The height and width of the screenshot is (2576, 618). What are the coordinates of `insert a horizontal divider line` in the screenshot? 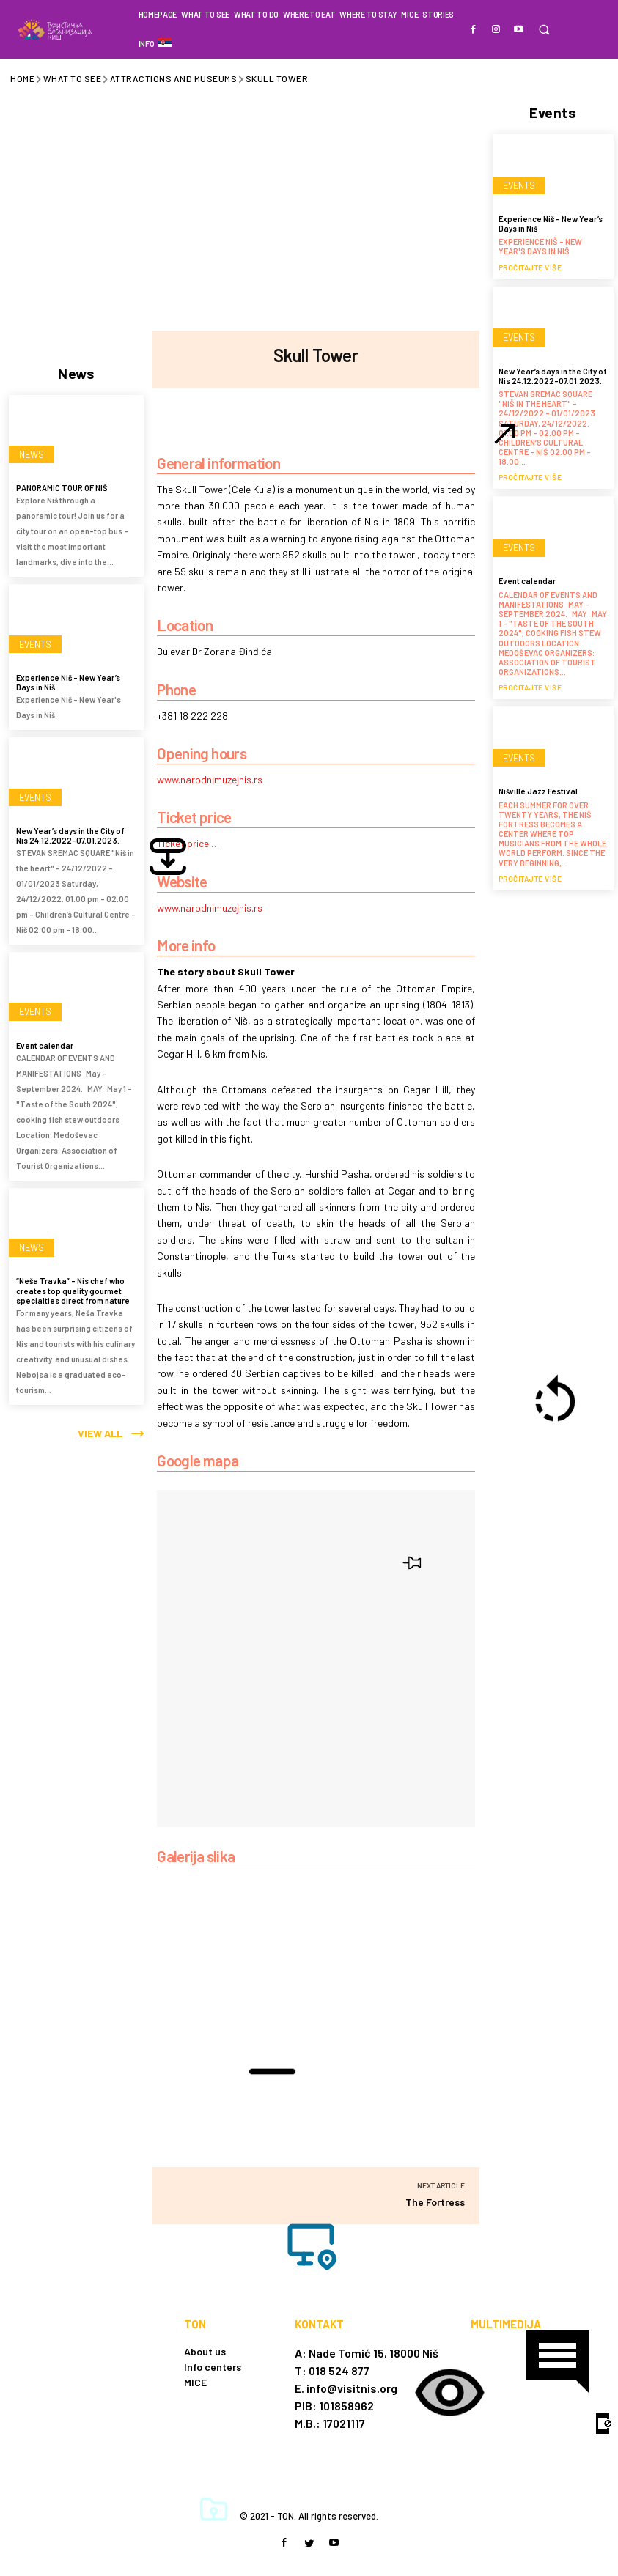 It's located at (272, 2071).